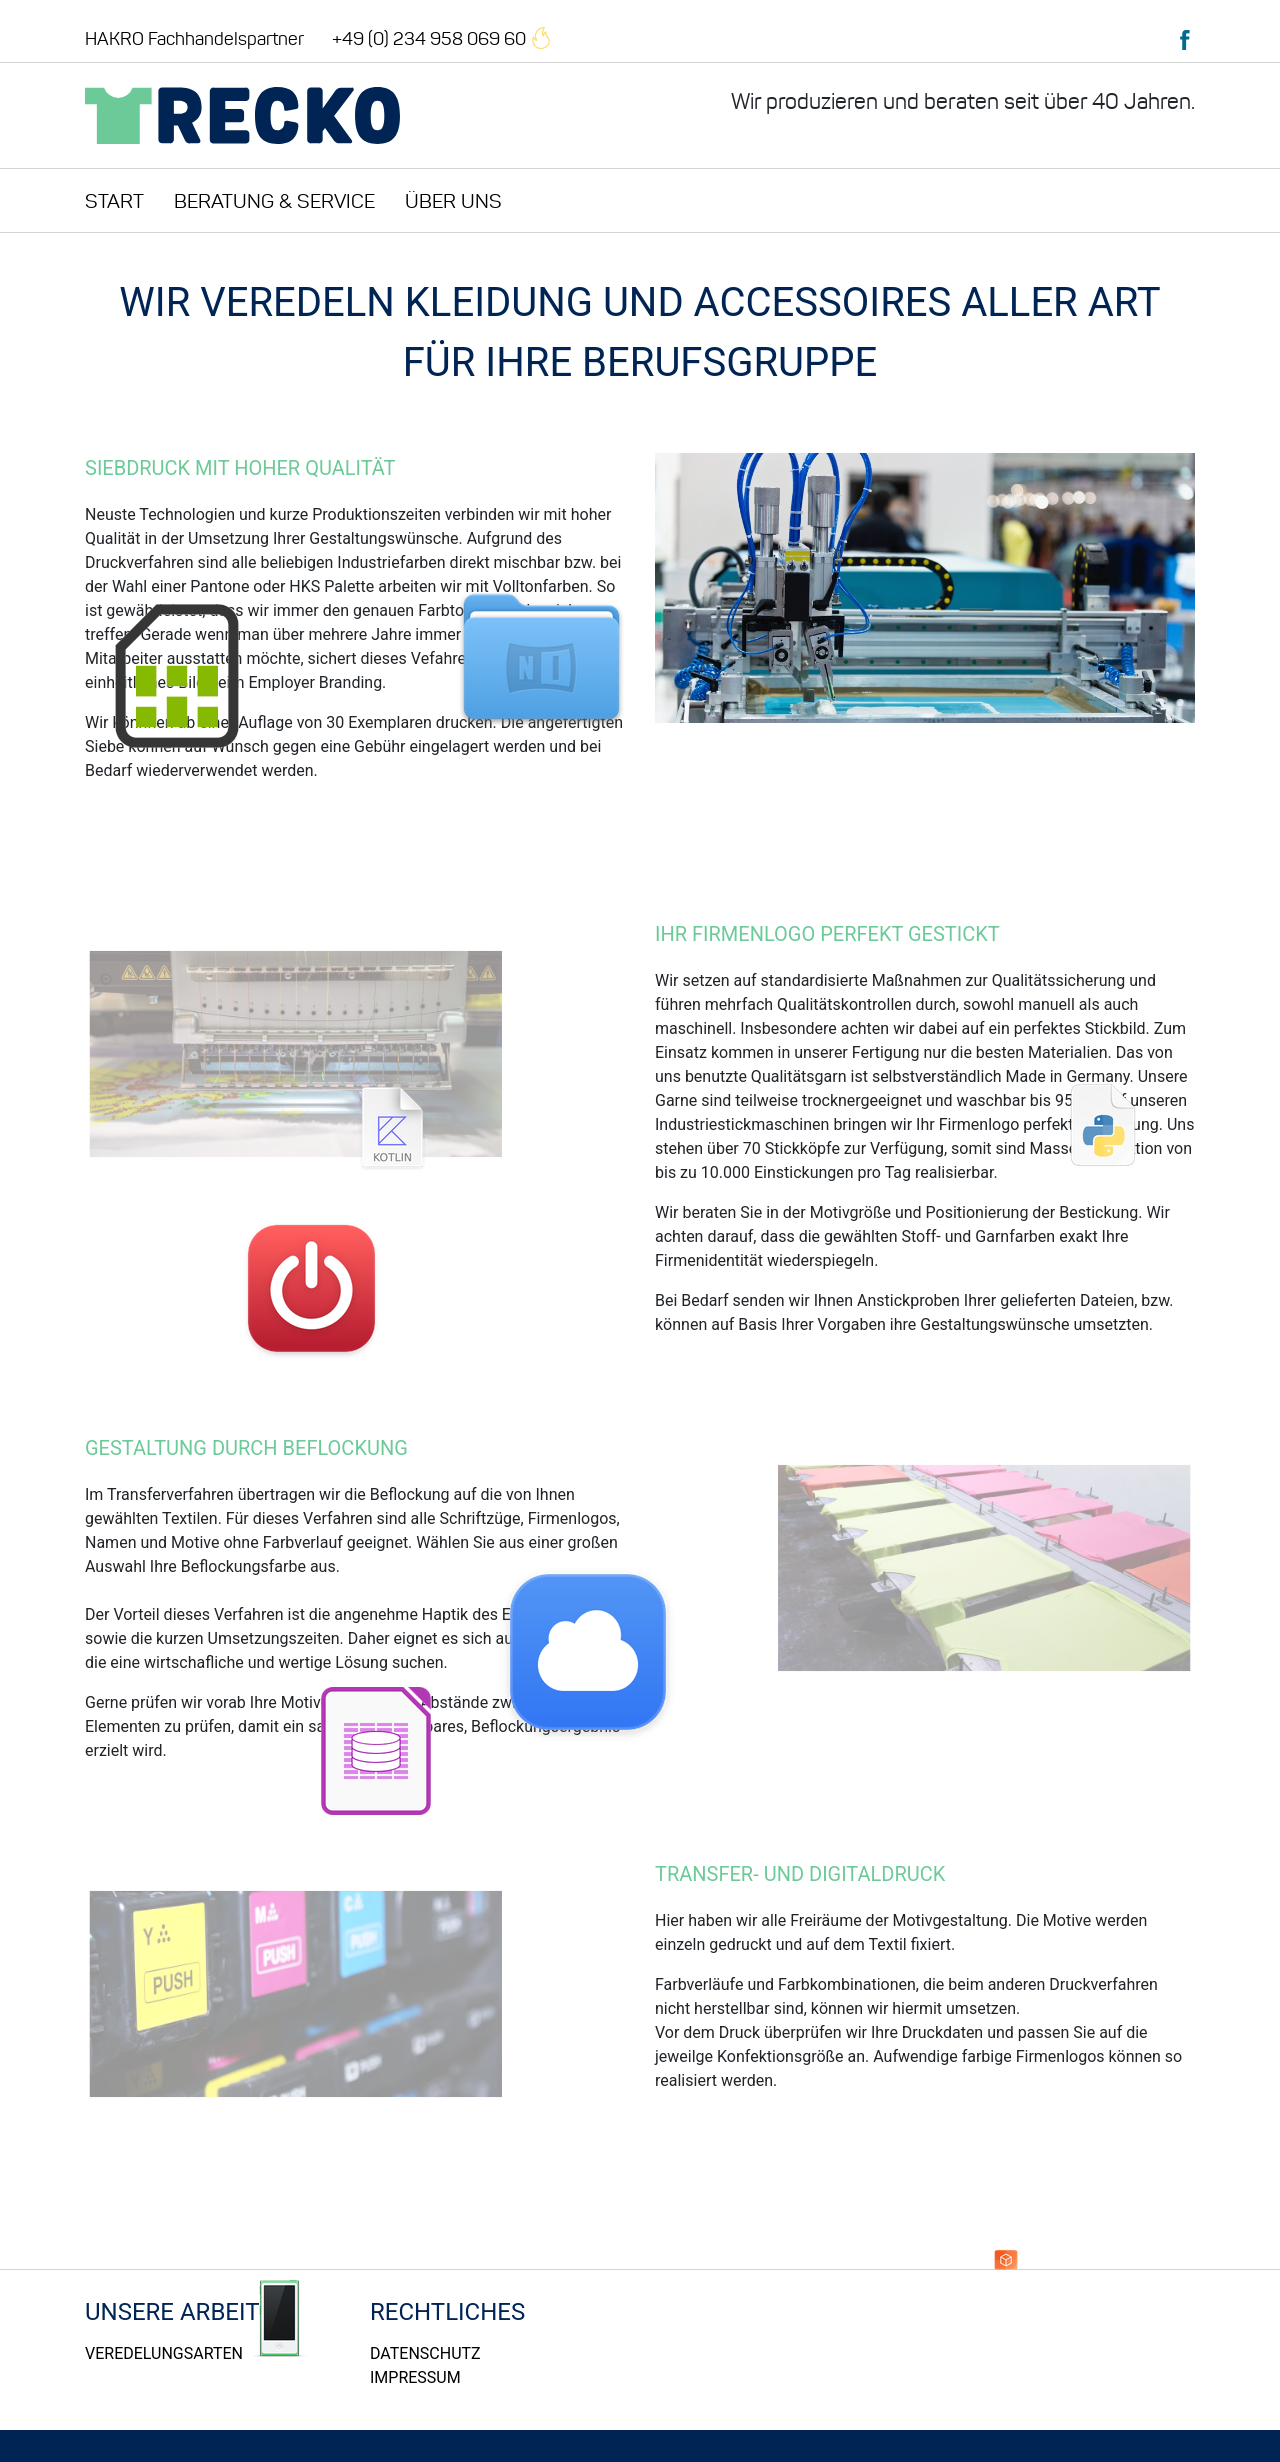 The image size is (1280, 2462). What do you see at coordinates (588, 1652) in the screenshot?
I see `access cloud storage or services` at bounding box center [588, 1652].